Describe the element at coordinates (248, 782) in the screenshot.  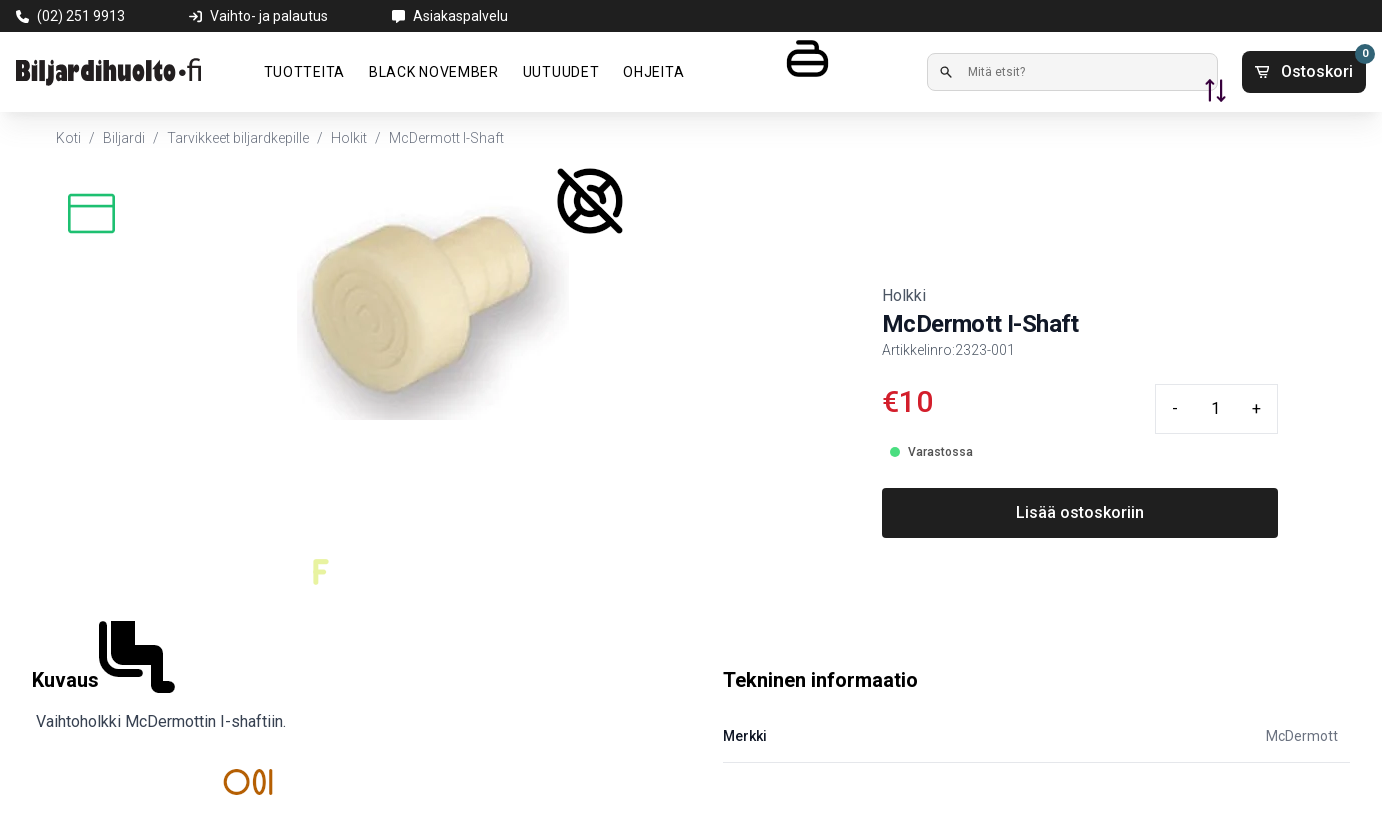
I see `link to medium profile or article` at that location.